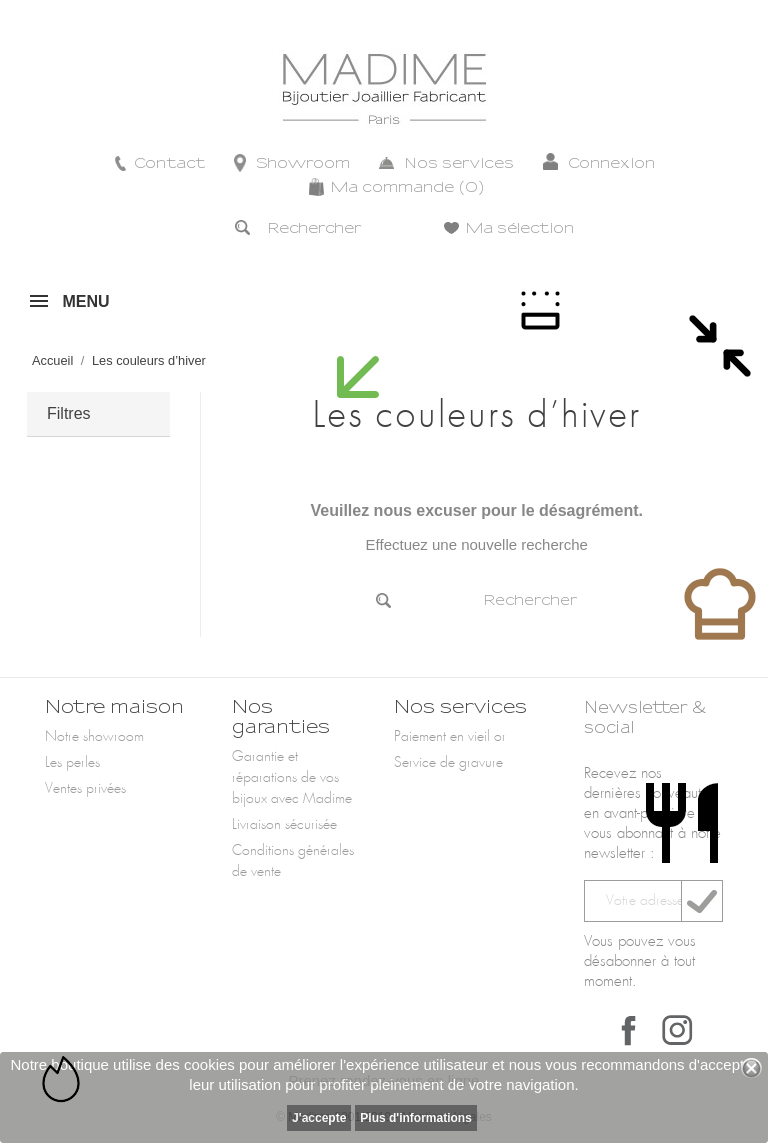 The height and width of the screenshot is (1143, 768). I want to click on navigate to the bottom-left corner, so click(358, 377).